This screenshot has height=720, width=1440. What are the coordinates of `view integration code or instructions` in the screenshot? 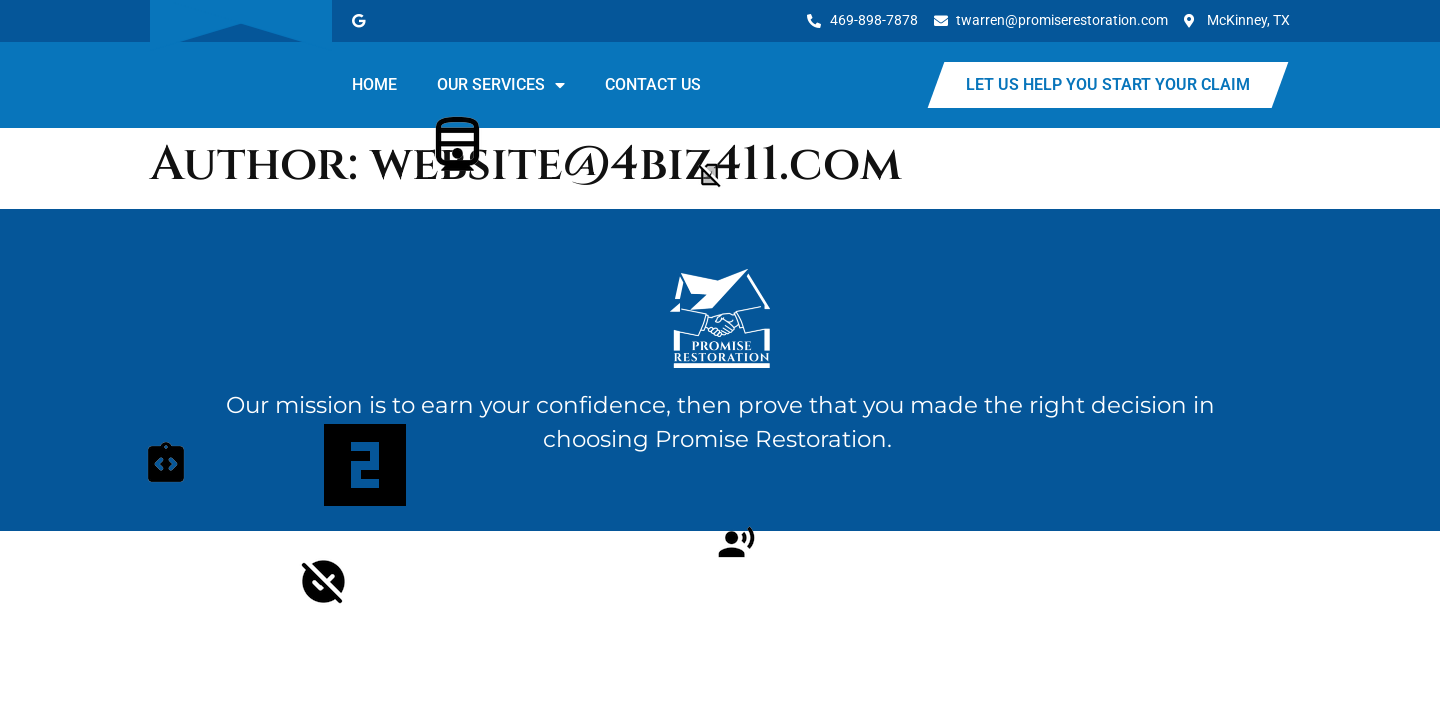 It's located at (166, 464).